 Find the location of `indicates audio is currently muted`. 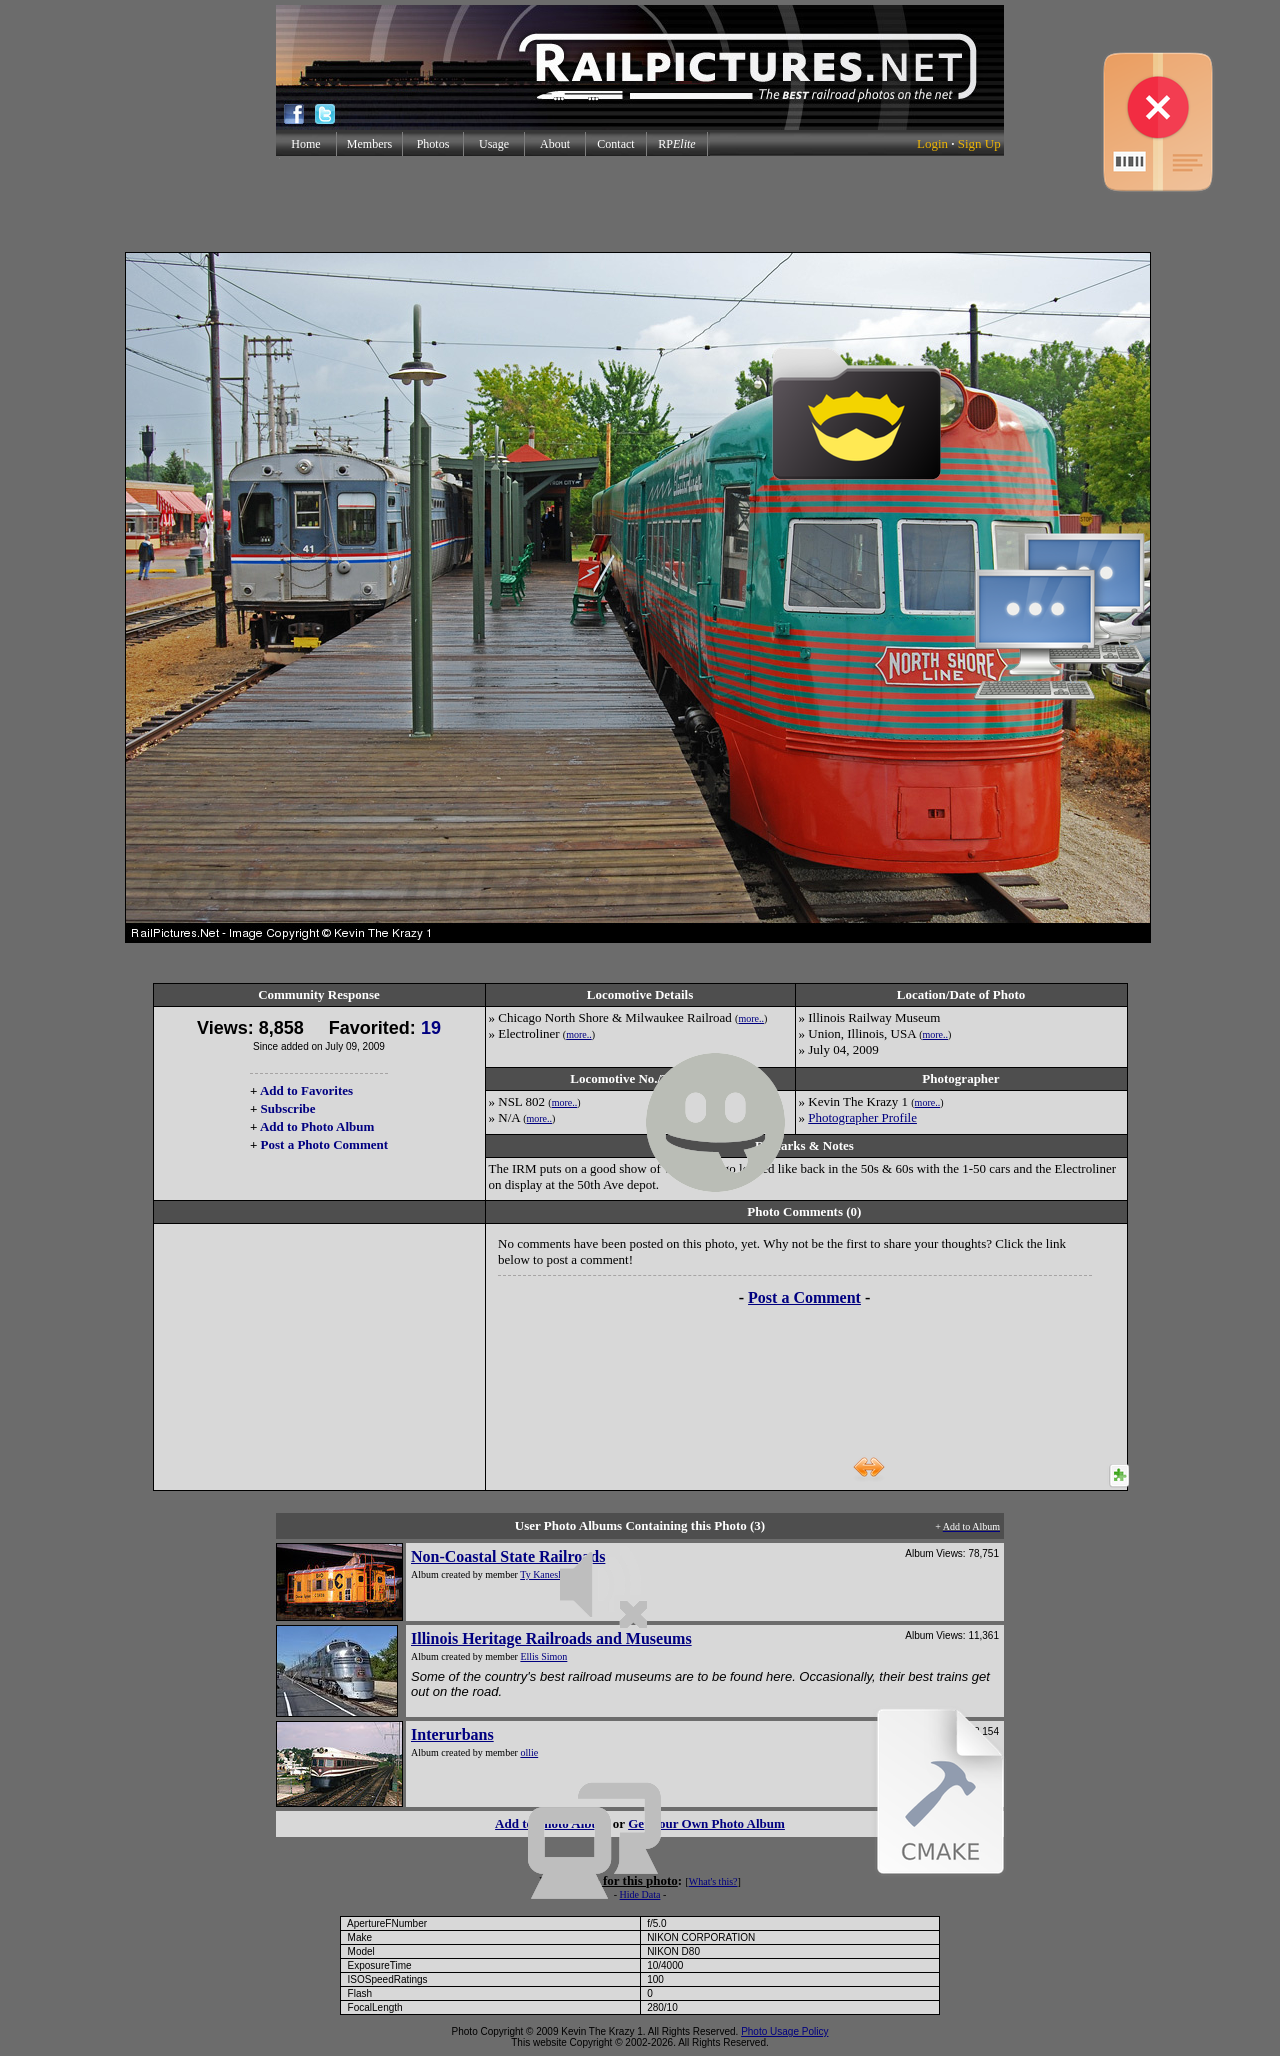

indicates audio is currently muted is located at coordinates (603, 1584).